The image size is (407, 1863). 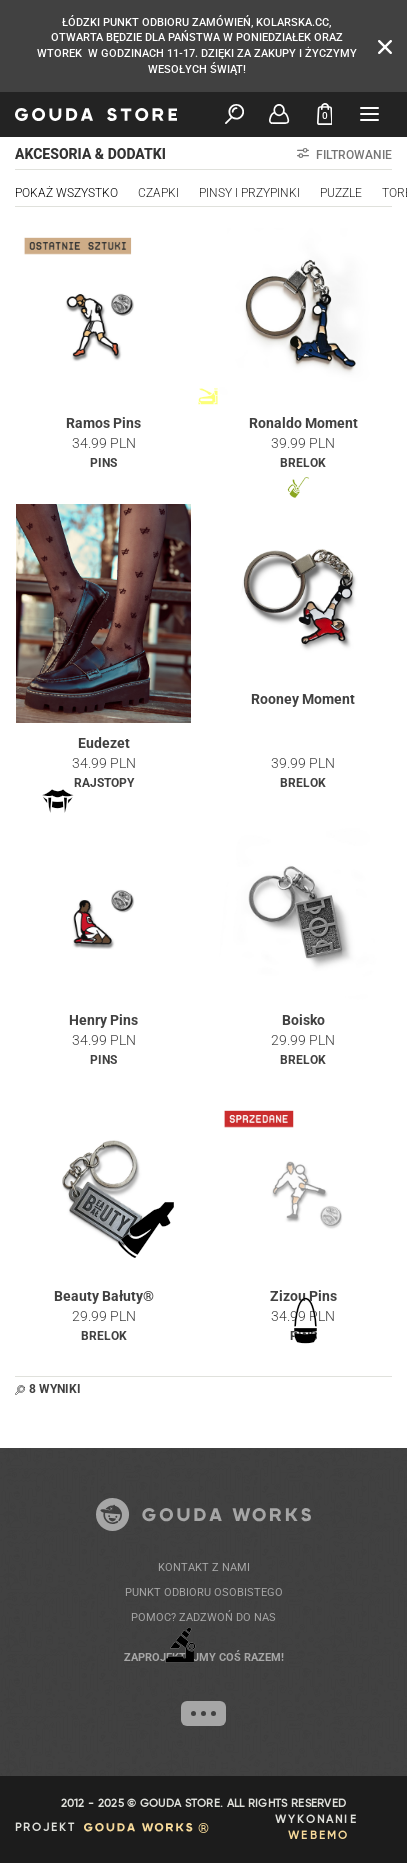 What do you see at coordinates (180, 1644) in the screenshot?
I see `access research or analysis tools` at bounding box center [180, 1644].